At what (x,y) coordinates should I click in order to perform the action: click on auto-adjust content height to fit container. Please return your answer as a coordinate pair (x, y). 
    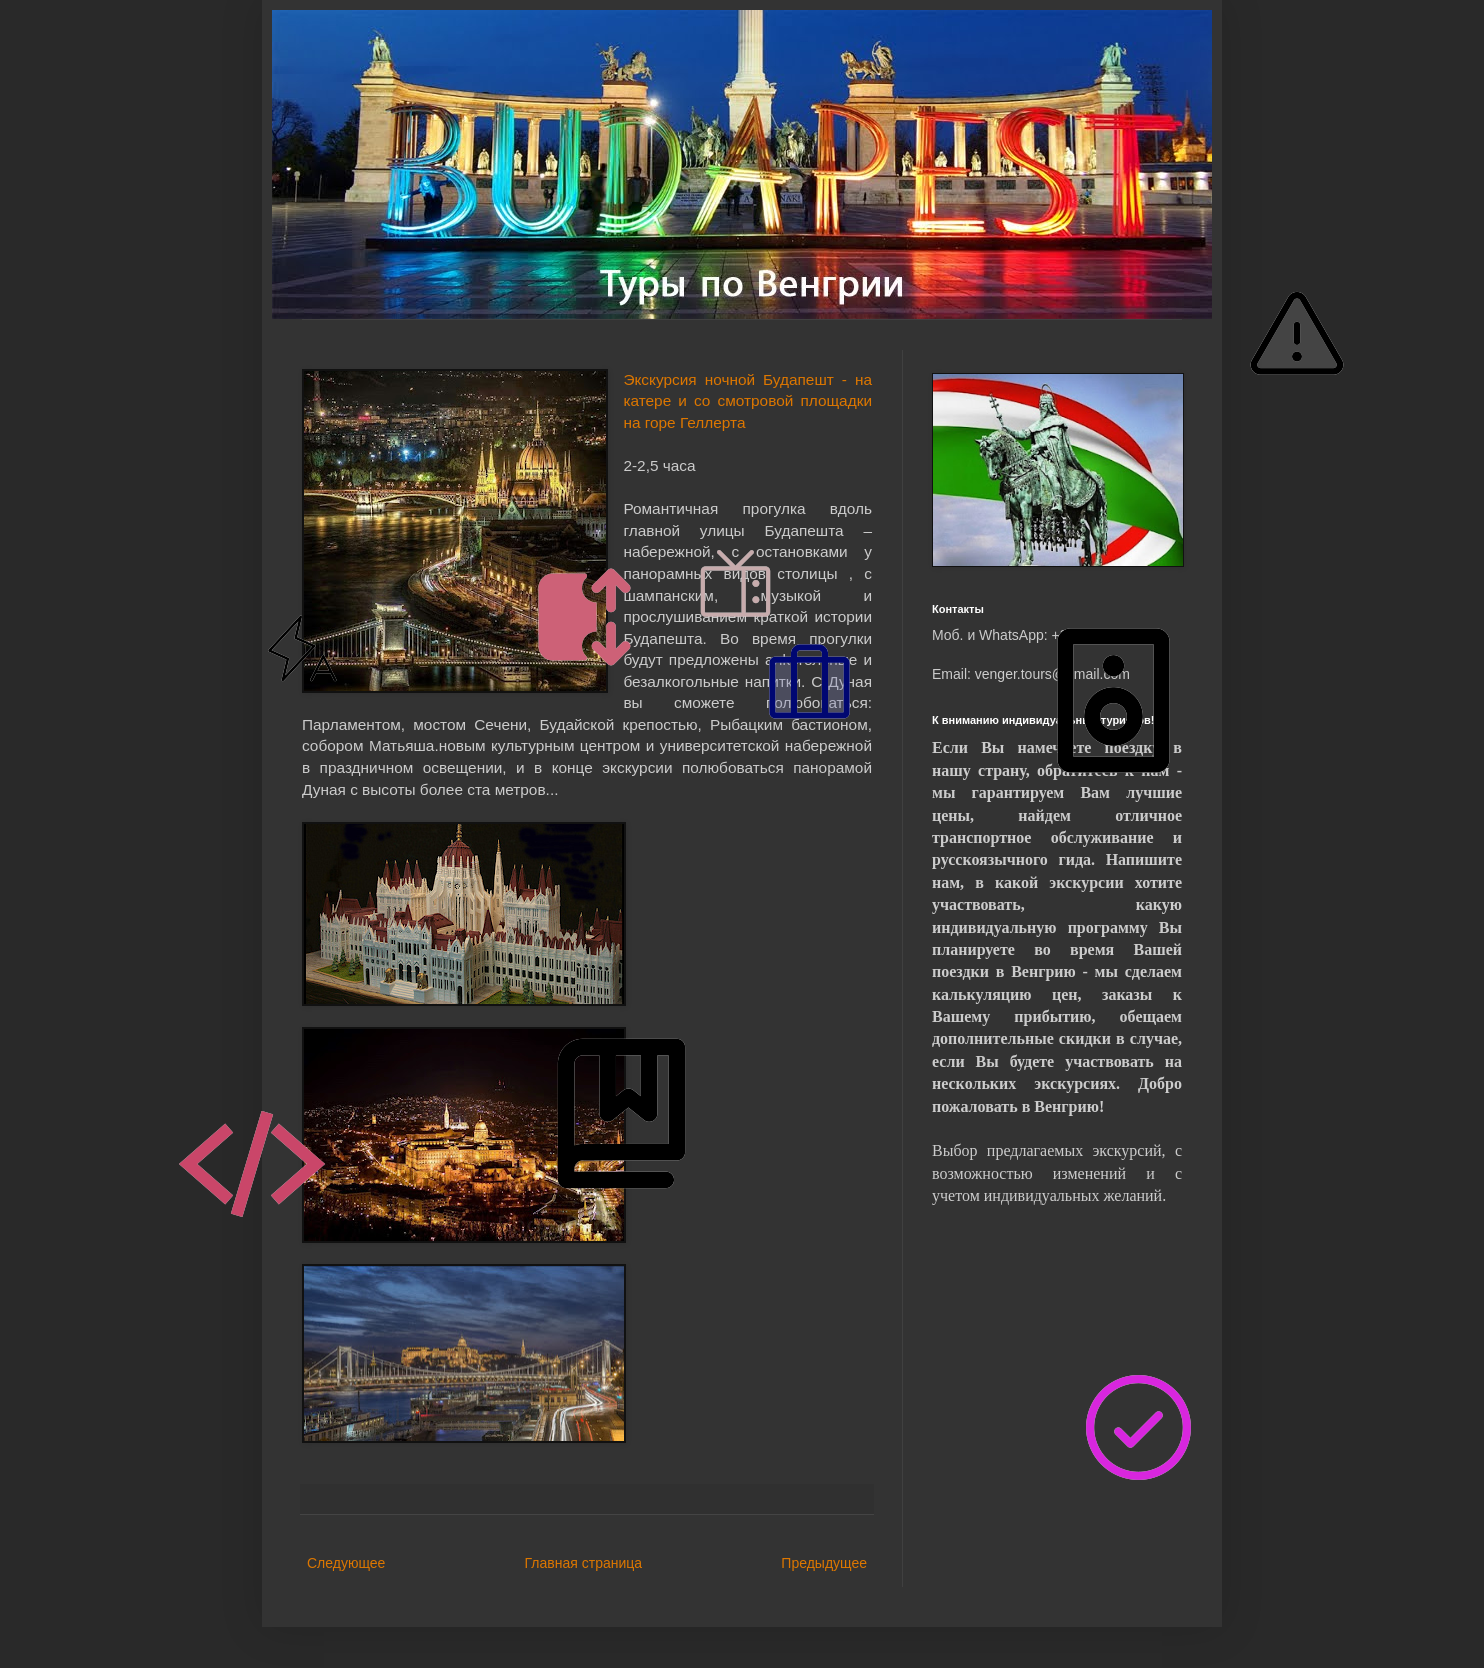
    Looking at the image, I should click on (582, 617).